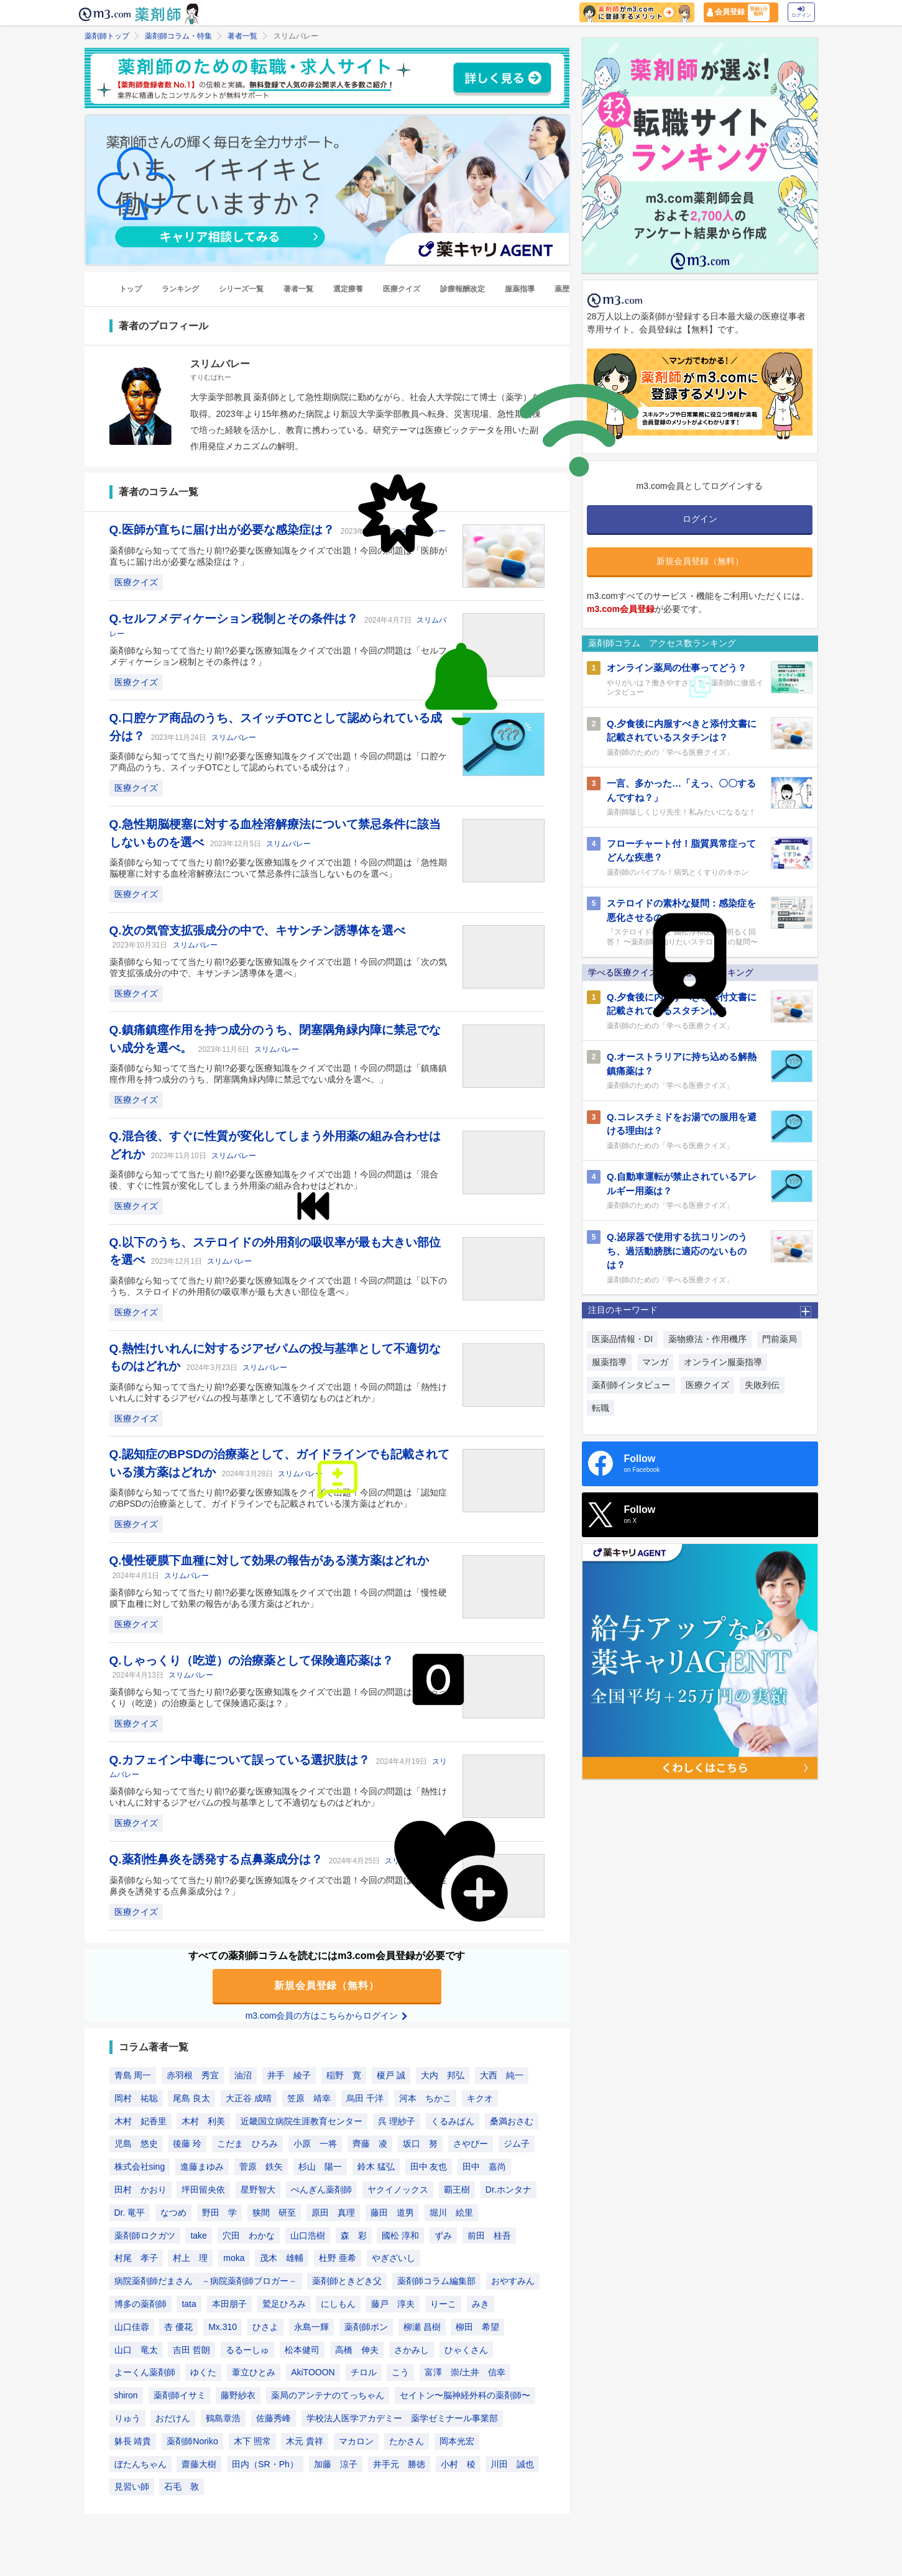 The image size is (902, 2576). I want to click on indicates strong wifi connection, so click(579, 430).